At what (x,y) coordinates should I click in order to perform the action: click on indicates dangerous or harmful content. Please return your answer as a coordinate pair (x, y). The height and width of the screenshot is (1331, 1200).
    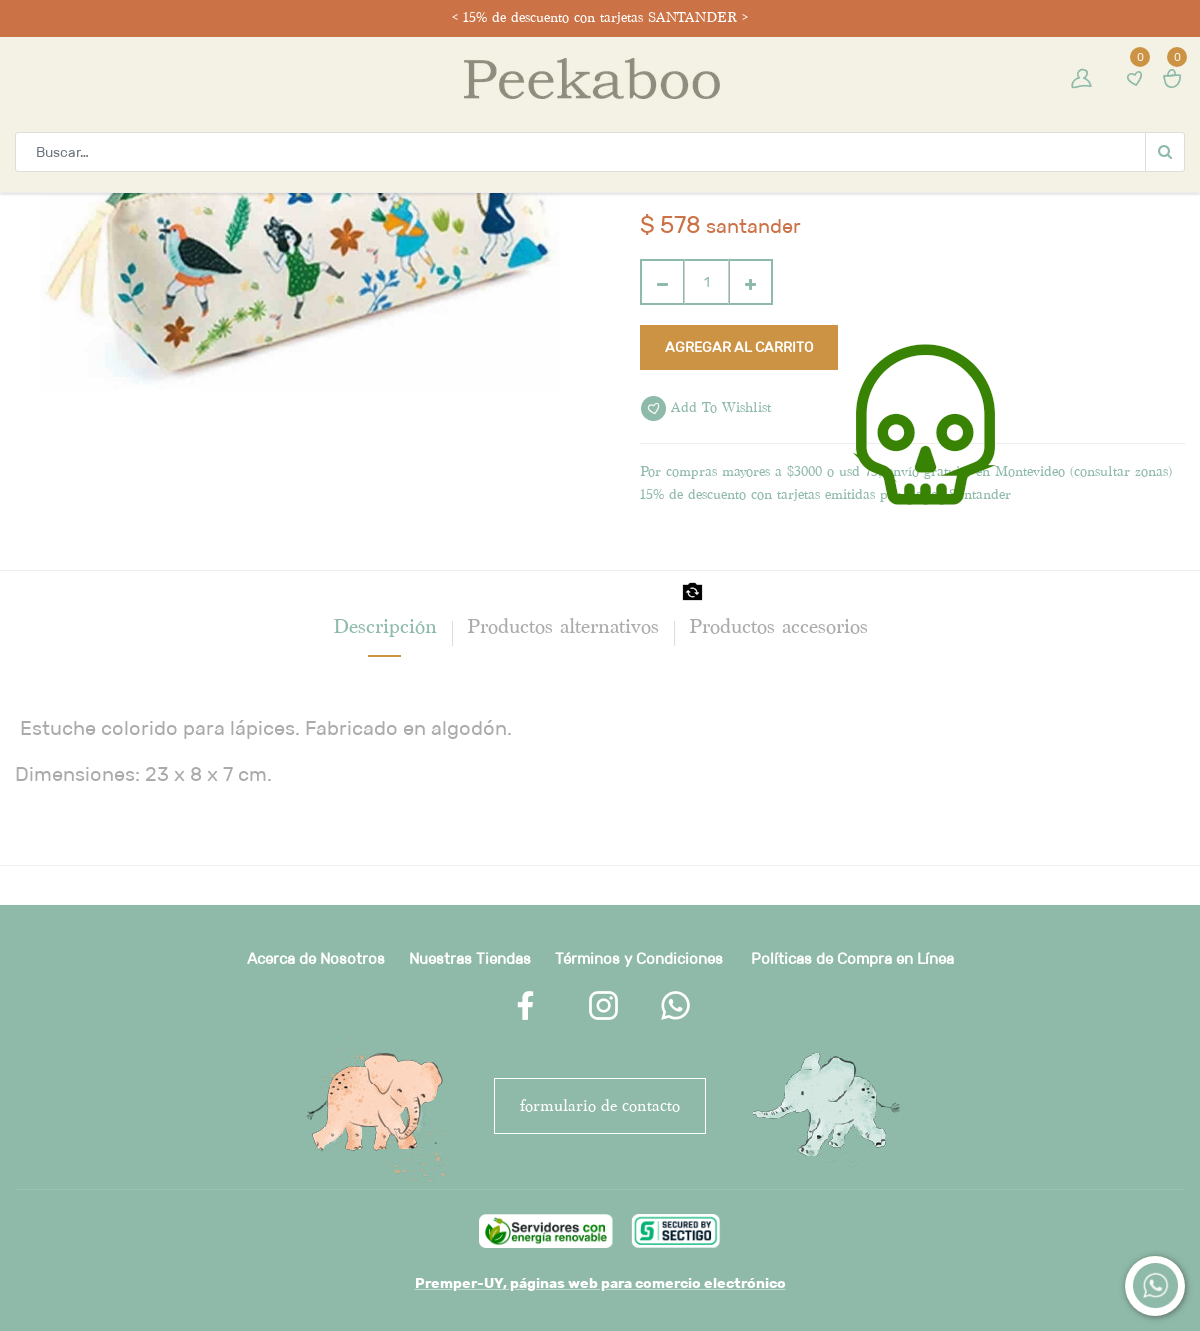
    Looking at the image, I should click on (925, 424).